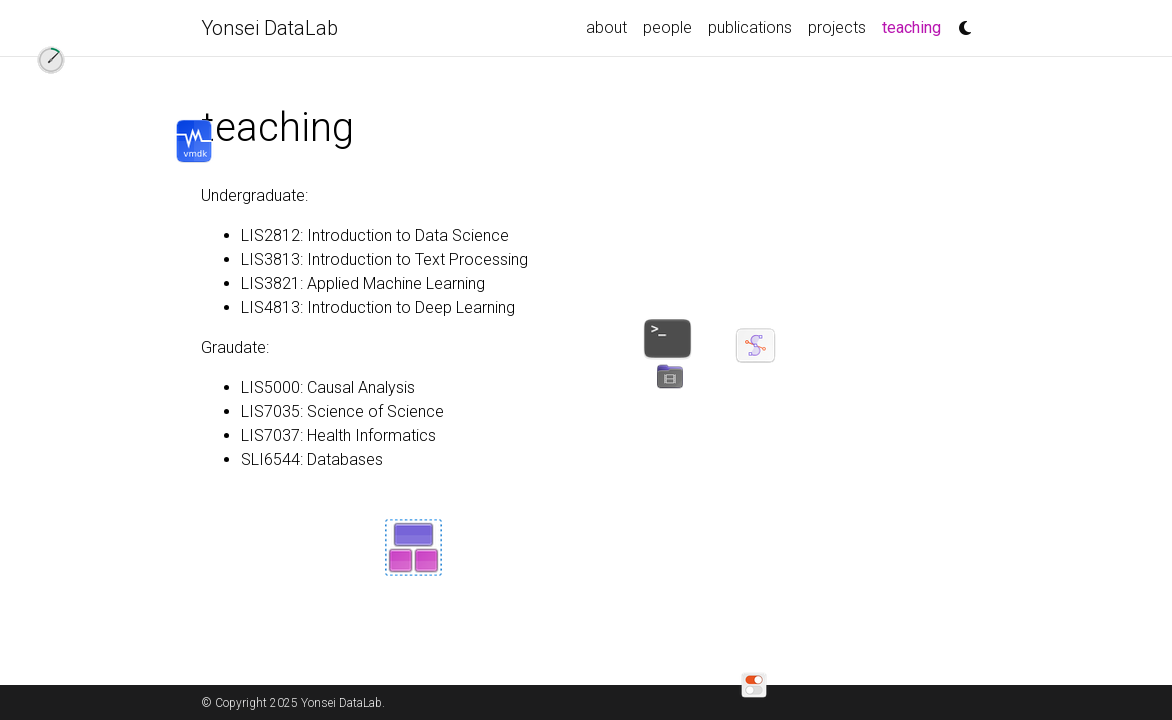 This screenshot has height=720, width=1172. I want to click on a VirtualBox virtual machine disk file, so click(194, 141).